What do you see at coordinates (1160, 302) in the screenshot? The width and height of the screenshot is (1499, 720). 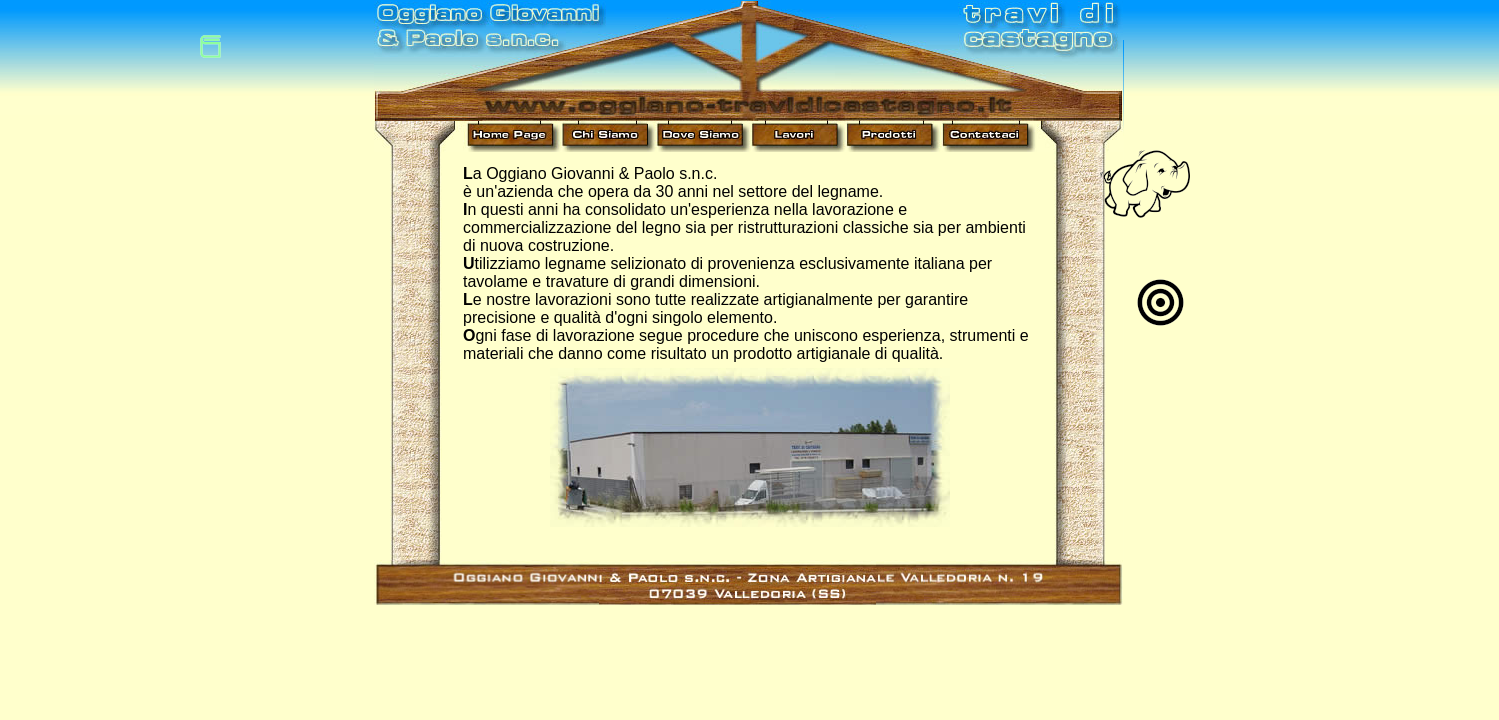 I see `activate focus mode` at bounding box center [1160, 302].